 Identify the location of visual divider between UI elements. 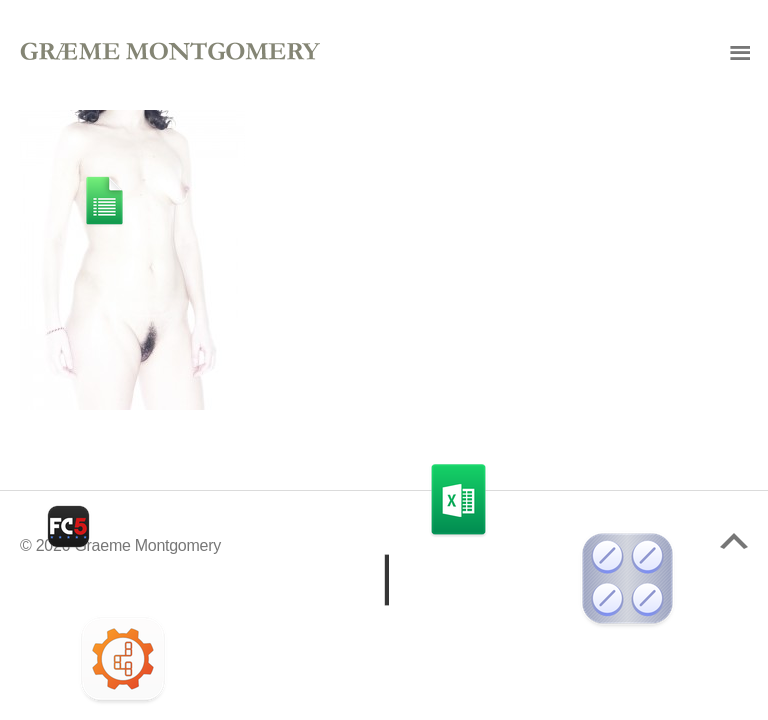
(389, 580).